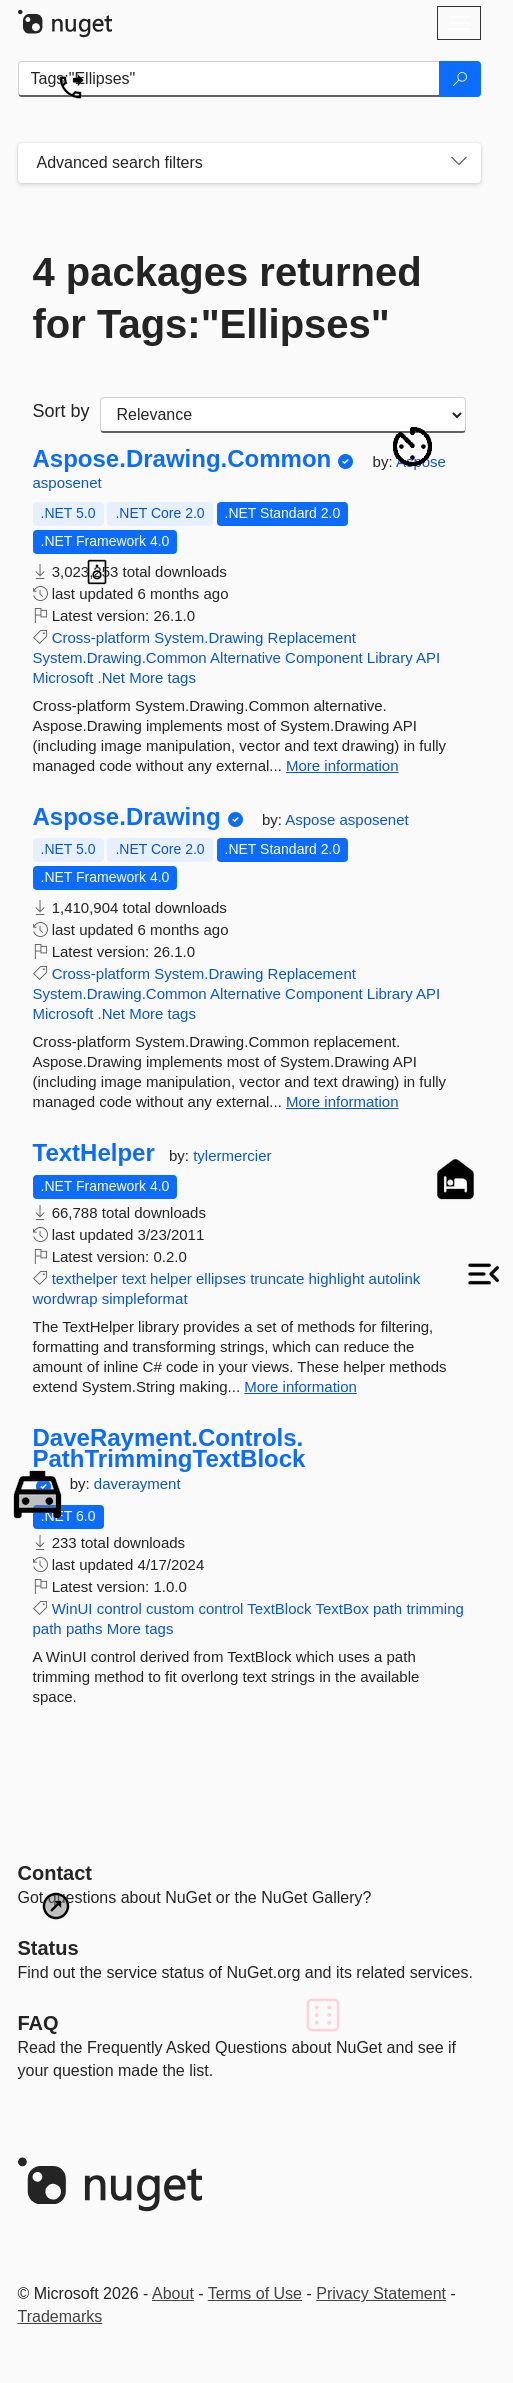 The image size is (513, 2383). I want to click on call forwarding is enabled, so click(70, 87).